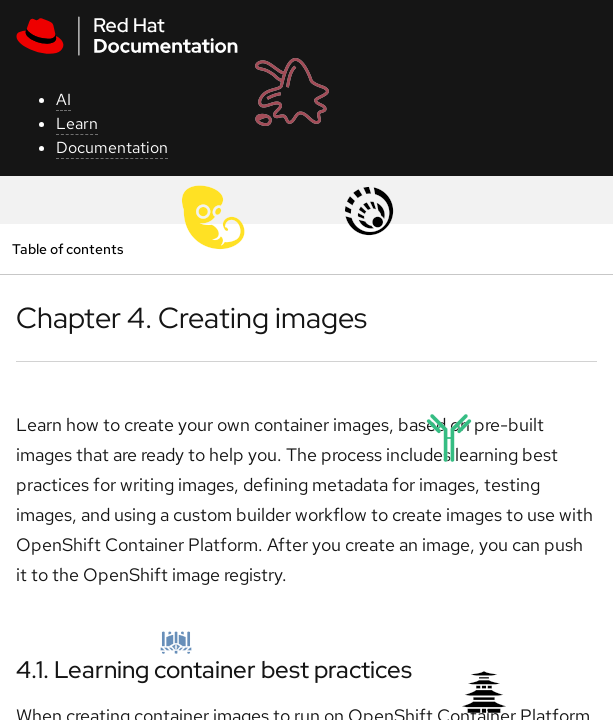 The height and width of the screenshot is (720, 613). I want to click on indicates pregnancy or fetal development status, so click(213, 217).